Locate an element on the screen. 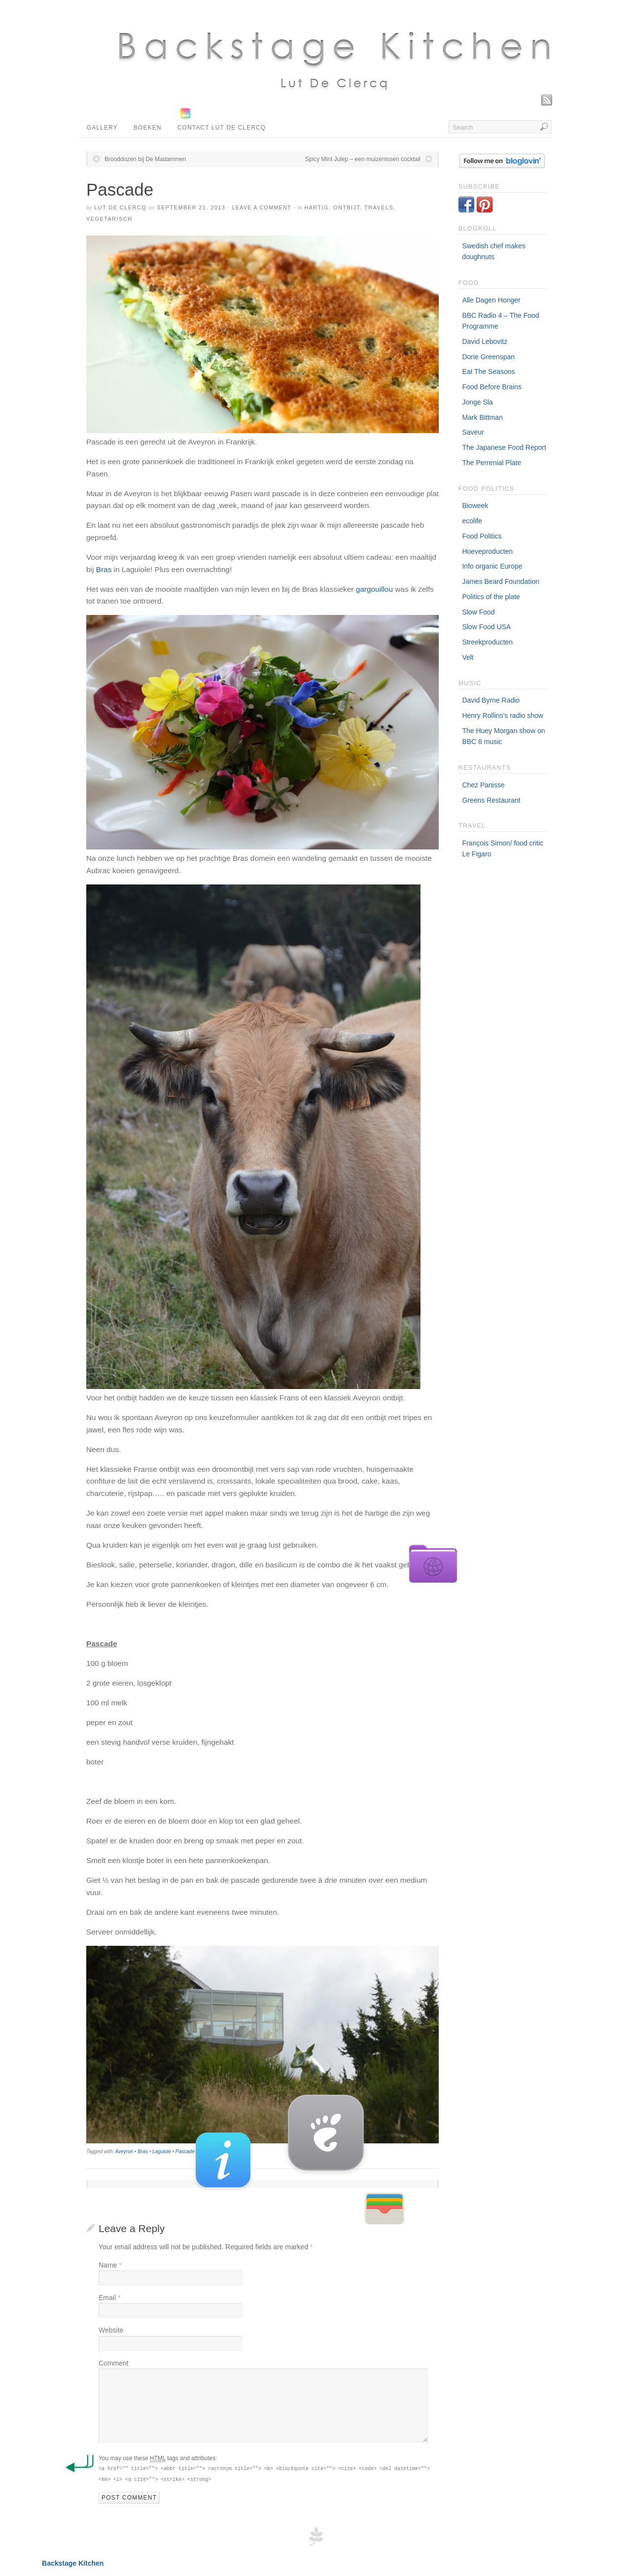  access GNOME desktop configuration settings is located at coordinates (326, 2134).